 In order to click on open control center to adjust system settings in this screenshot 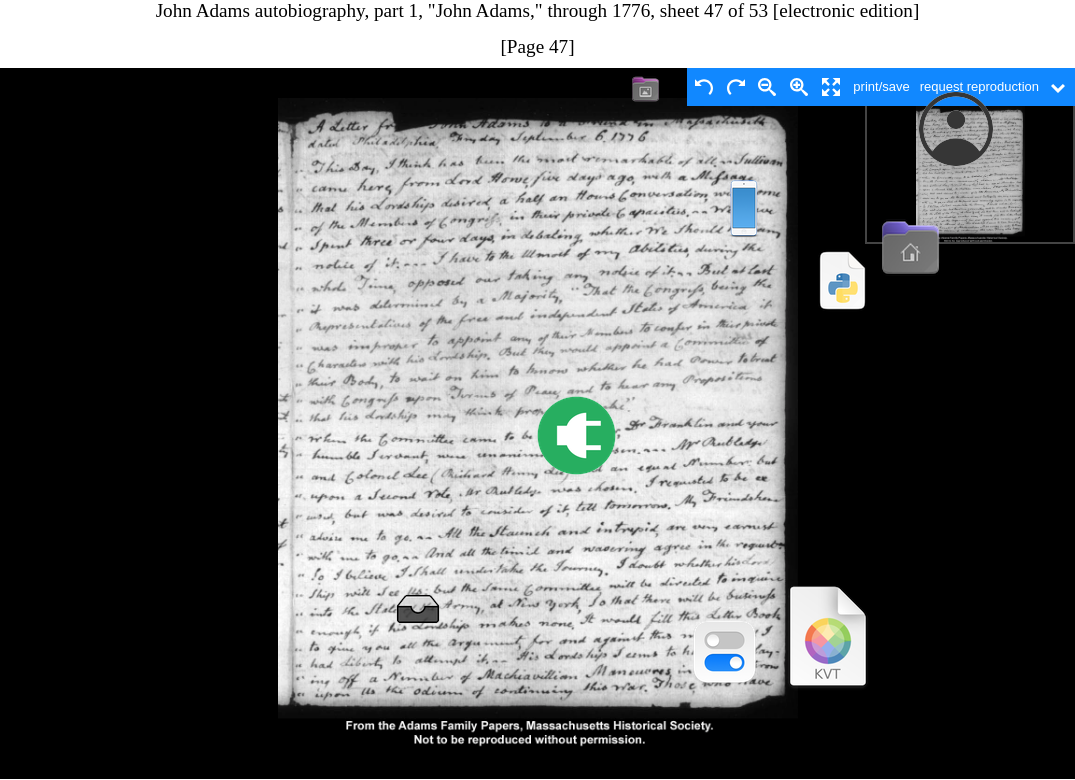, I will do `click(724, 651)`.